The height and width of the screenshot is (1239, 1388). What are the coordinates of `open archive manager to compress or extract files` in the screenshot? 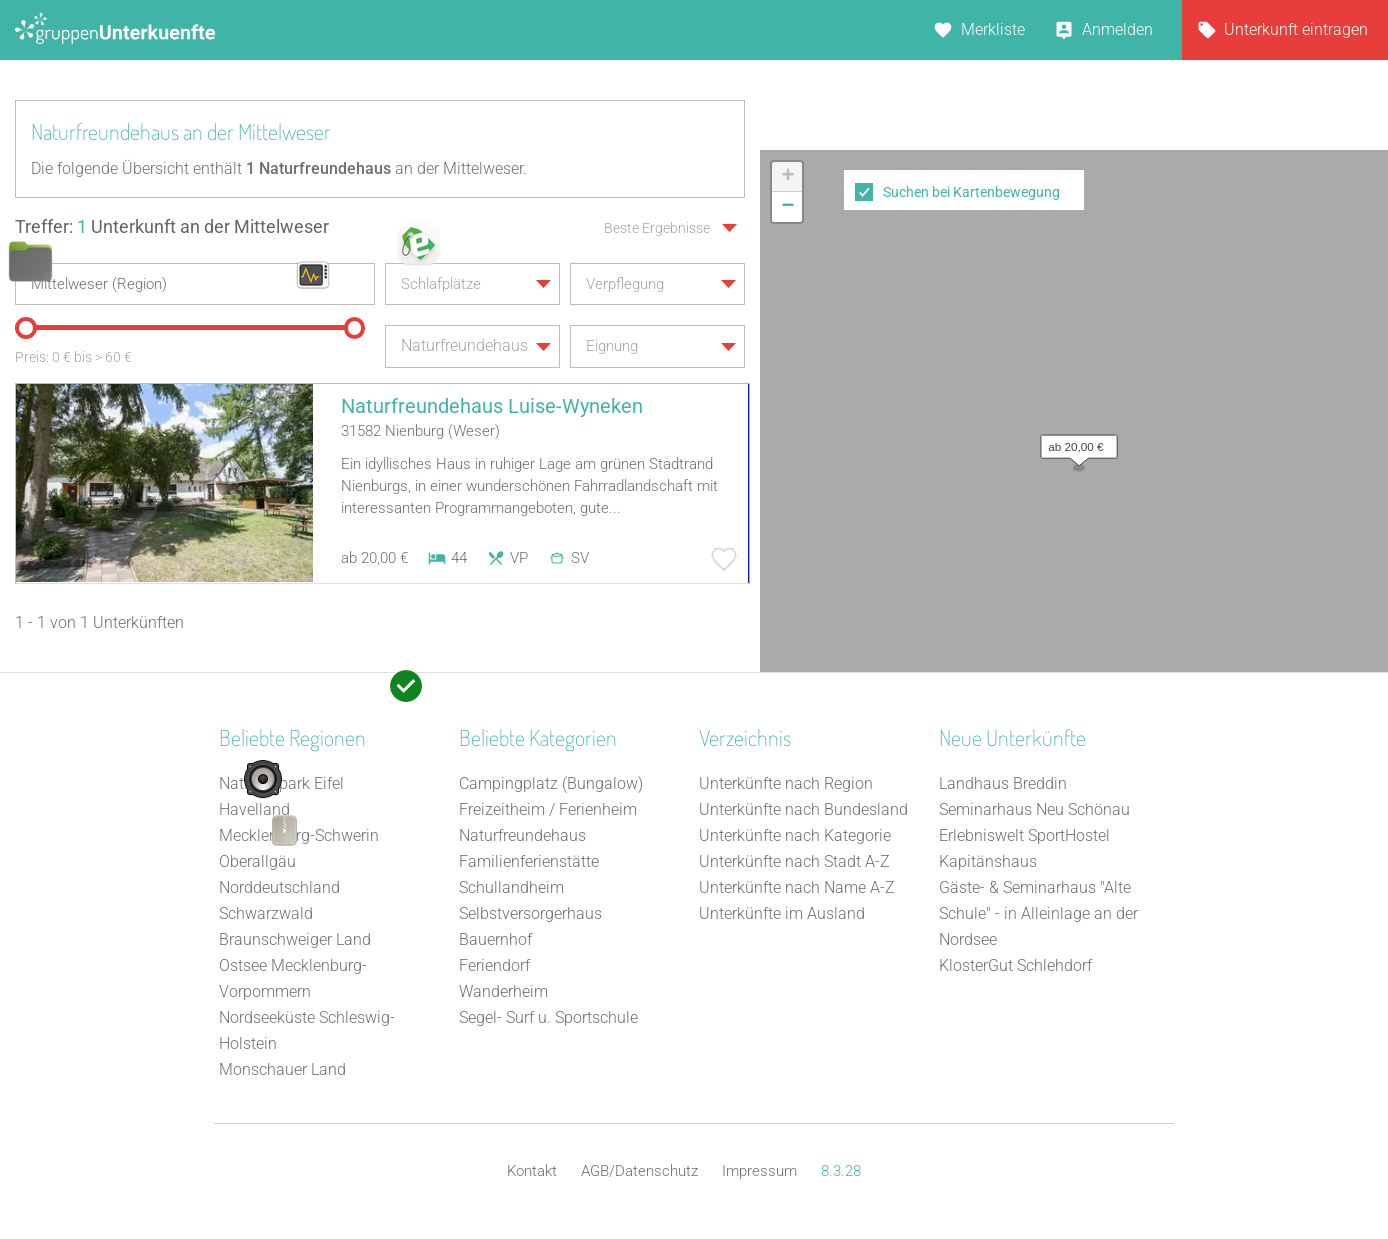 It's located at (284, 830).